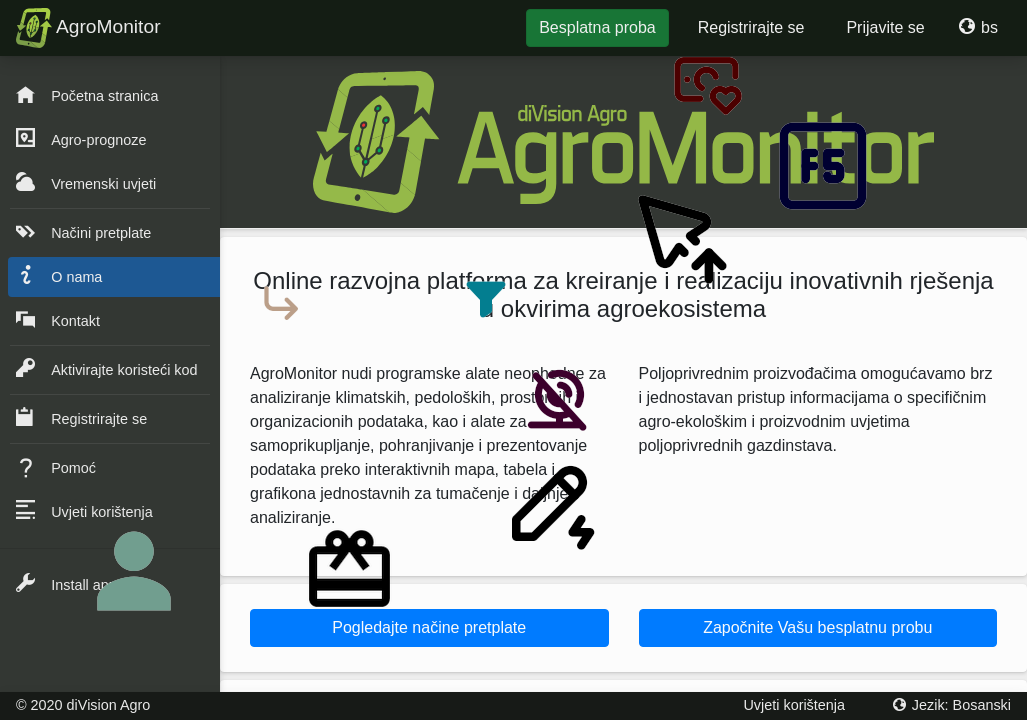  I want to click on view gift card balance, so click(349, 570).